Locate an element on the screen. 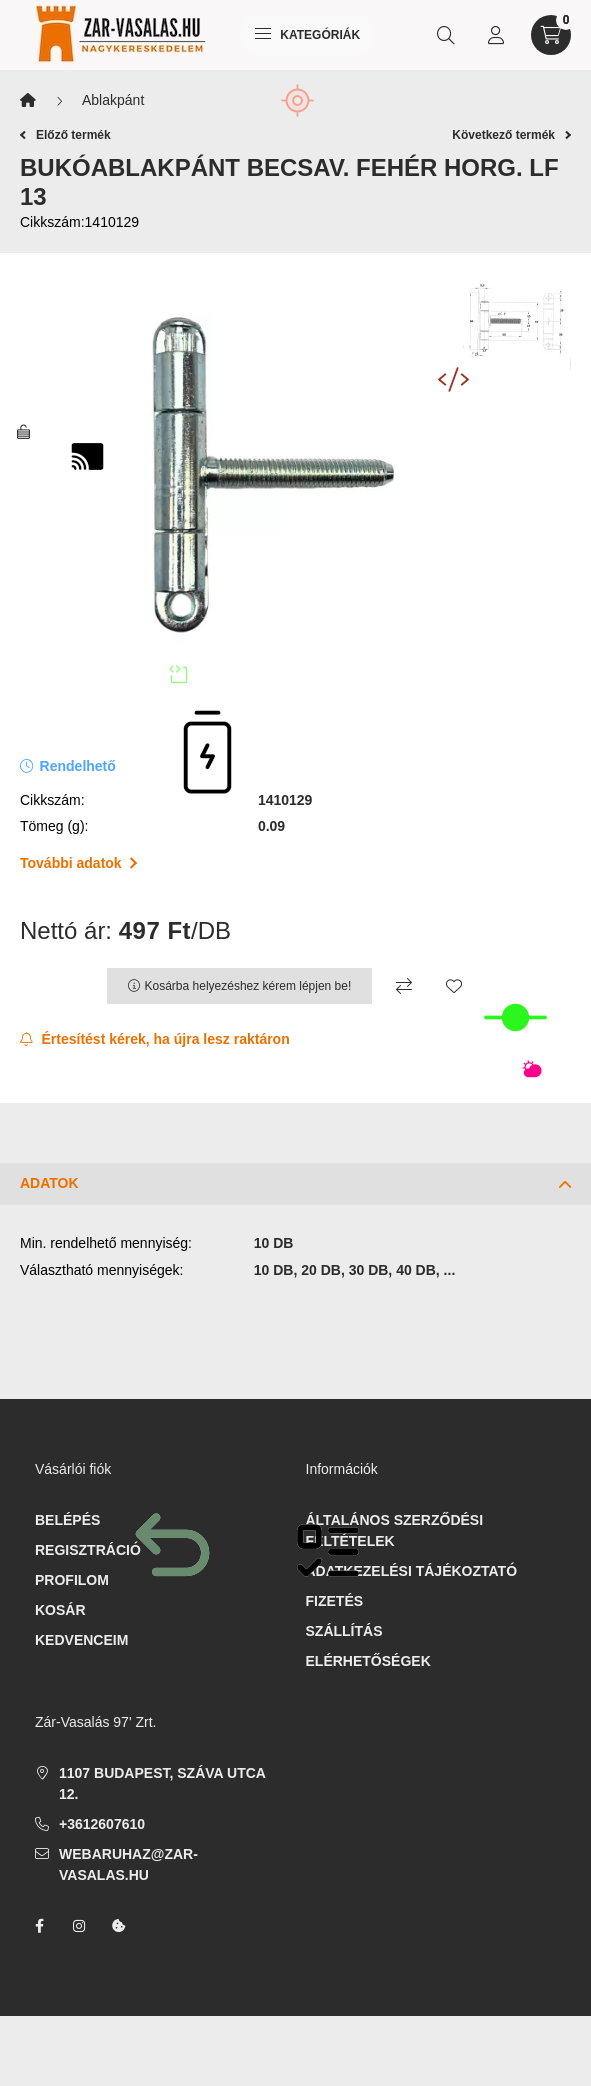 Image resolution: width=591 pixels, height=2086 pixels. unlocked or unsecured state is located at coordinates (23, 432).